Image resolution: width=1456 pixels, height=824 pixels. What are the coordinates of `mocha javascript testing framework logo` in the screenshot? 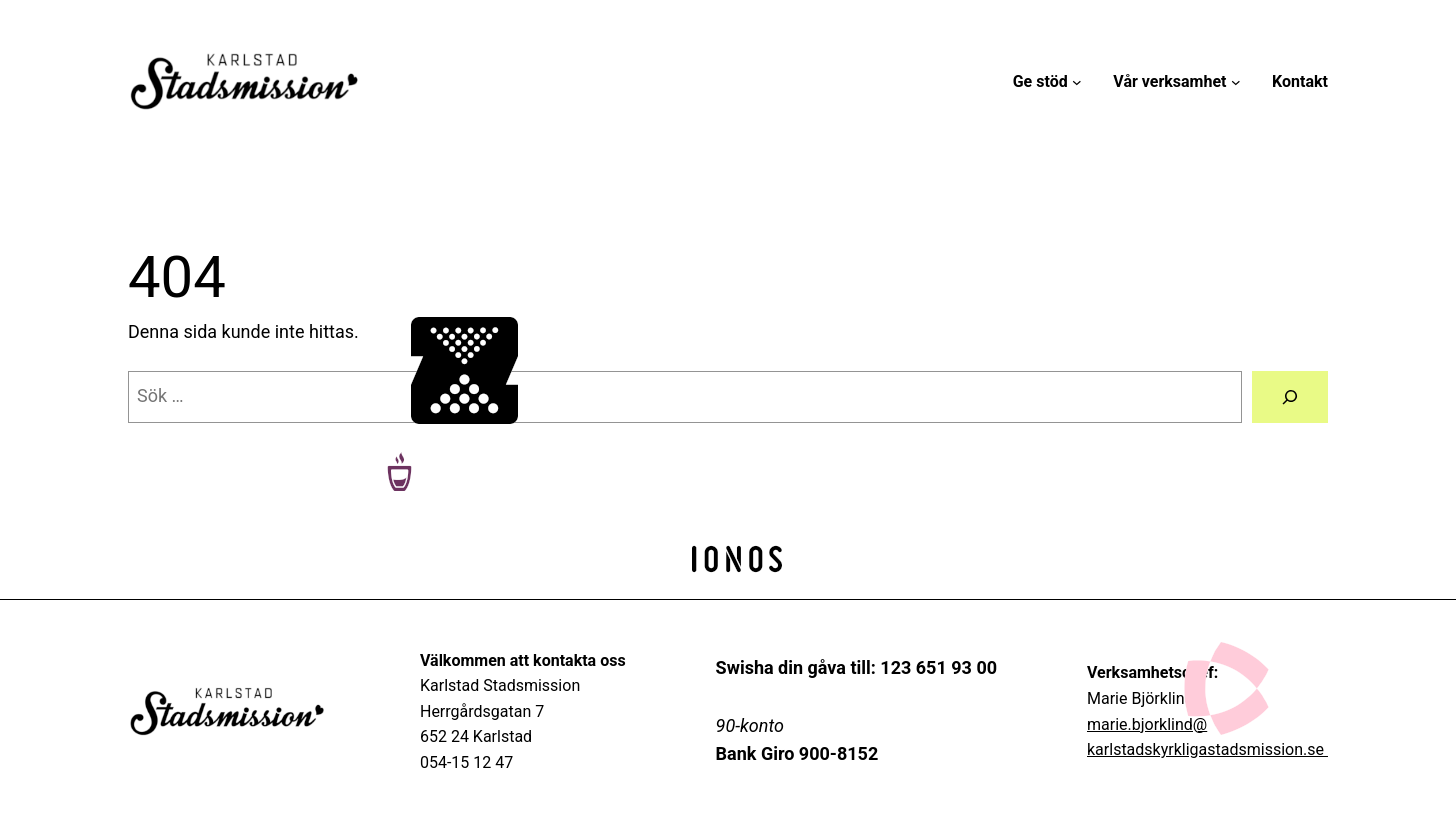 It's located at (399, 471).